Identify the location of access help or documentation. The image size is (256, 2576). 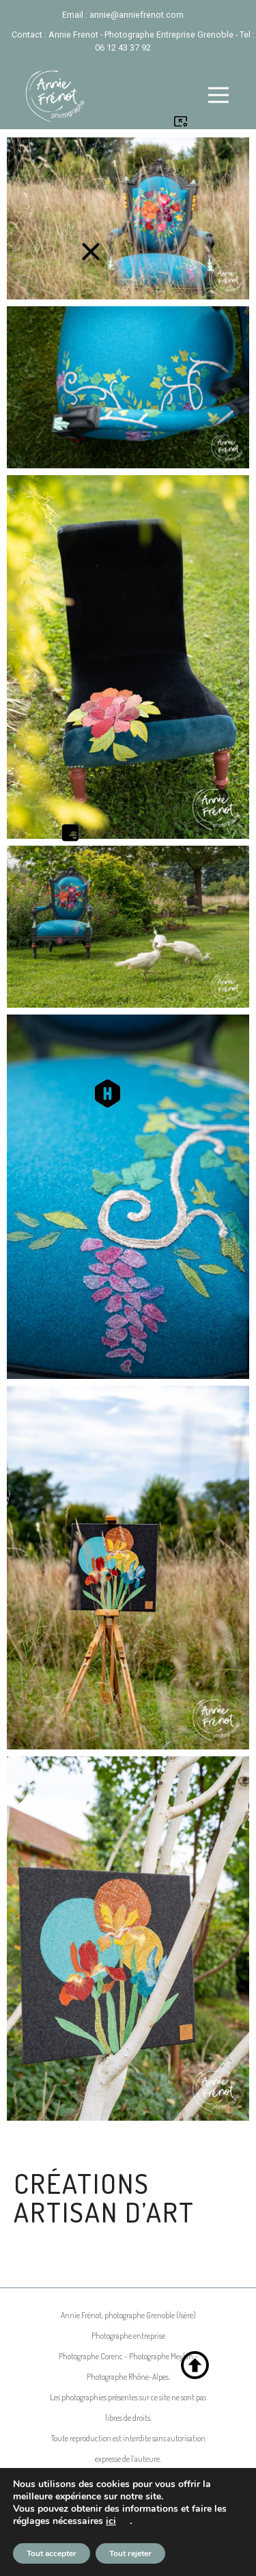
(107, 1093).